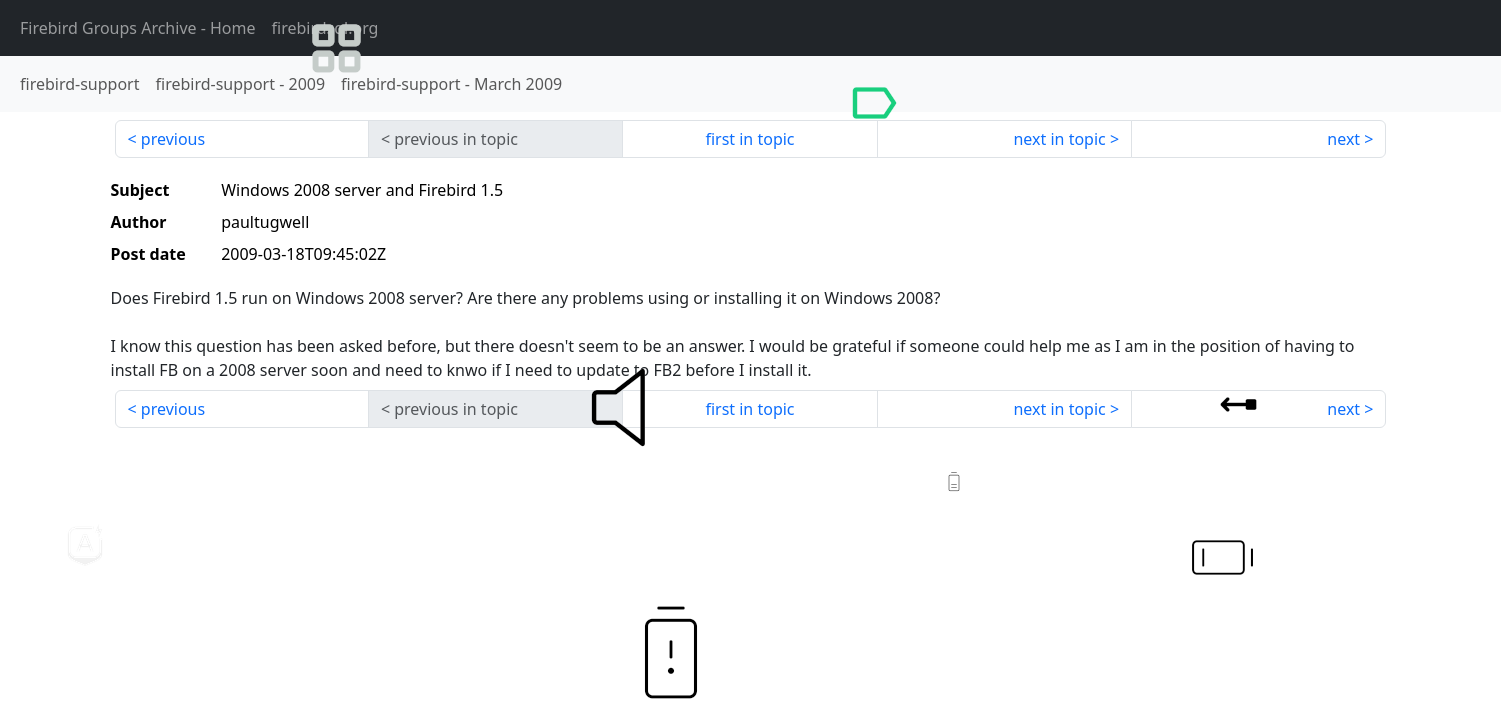 The width and height of the screenshot is (1501, 720). Describe the element at coordinates (1238, 404) in the screenshot. I see `go back to previous screen` at that location.